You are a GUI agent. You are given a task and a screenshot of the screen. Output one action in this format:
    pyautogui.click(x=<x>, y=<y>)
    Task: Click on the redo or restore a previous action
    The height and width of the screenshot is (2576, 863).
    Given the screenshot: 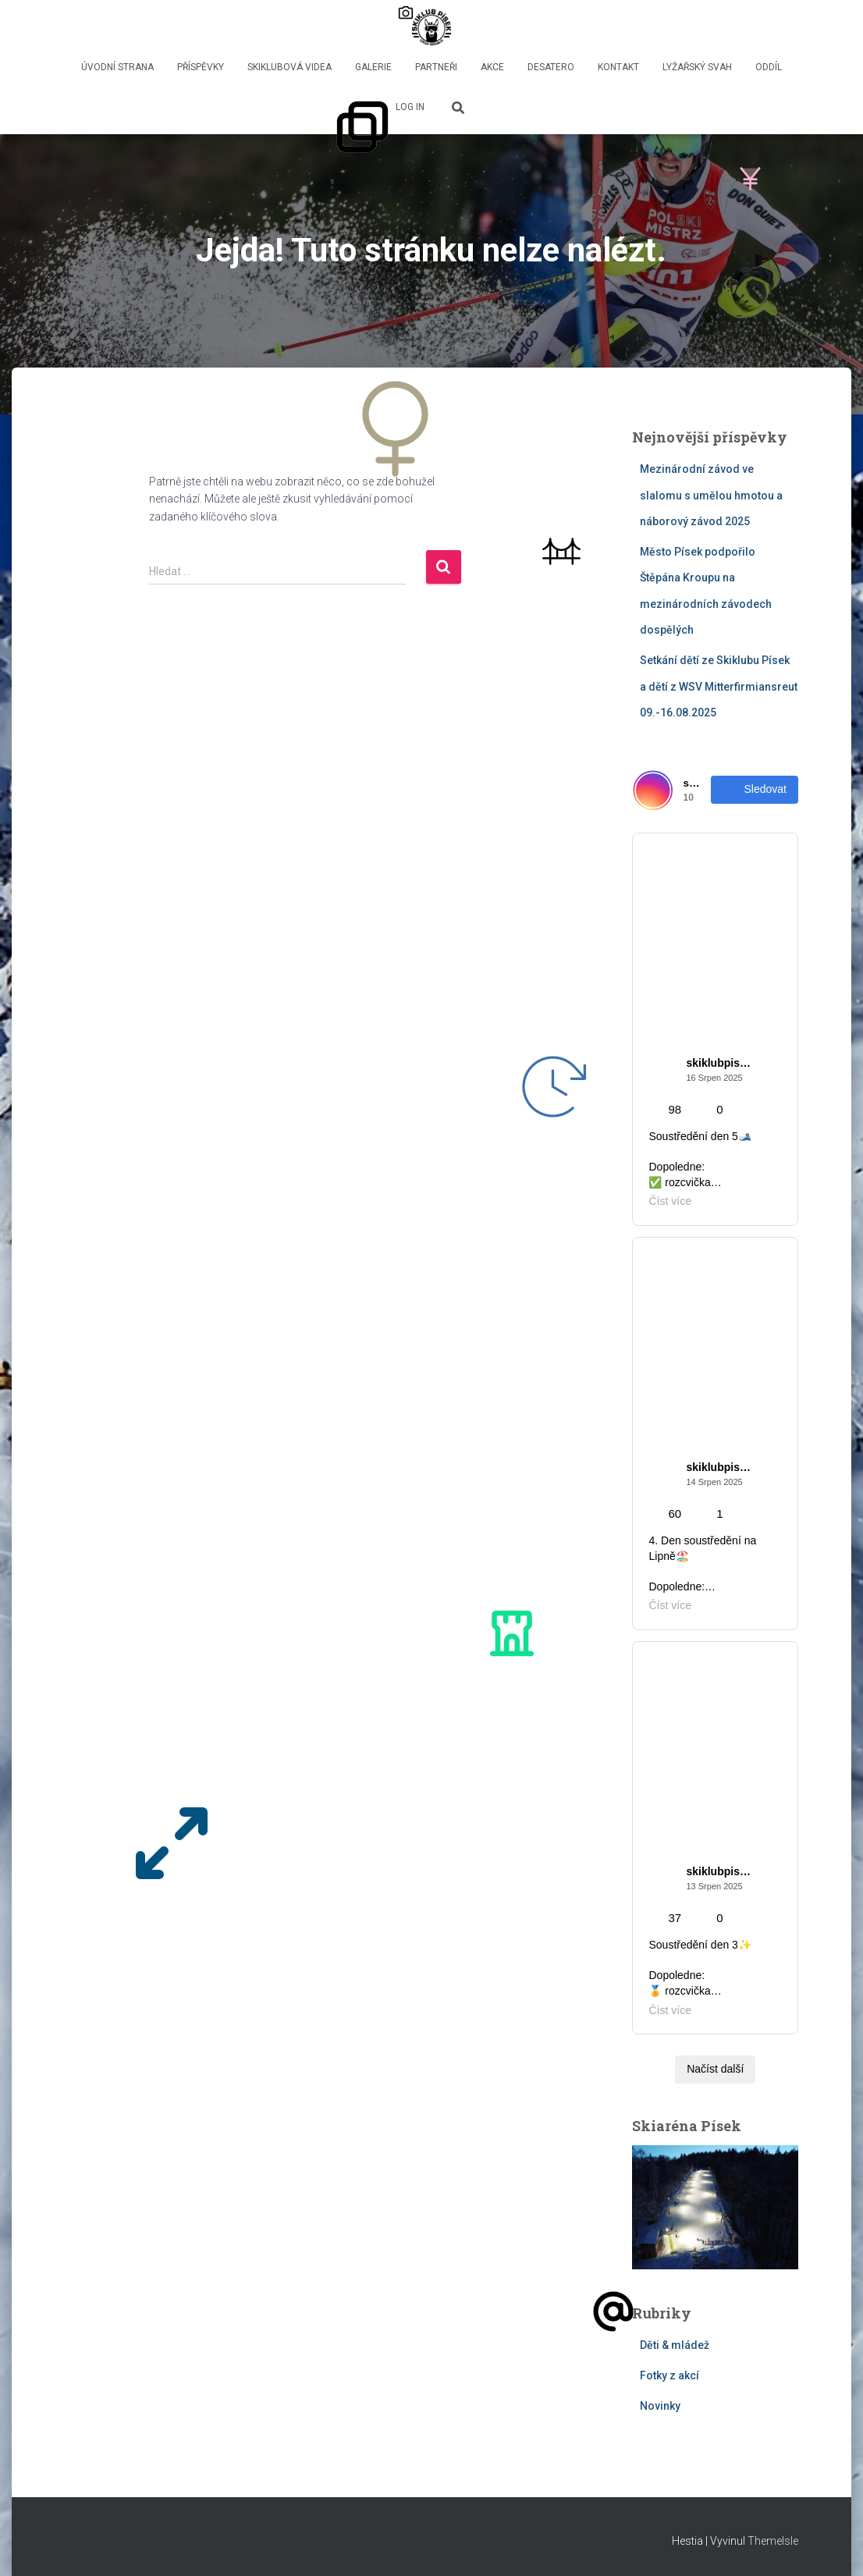 What is the action you would take?
    pyautogui.click(x=552, y=1086)
    